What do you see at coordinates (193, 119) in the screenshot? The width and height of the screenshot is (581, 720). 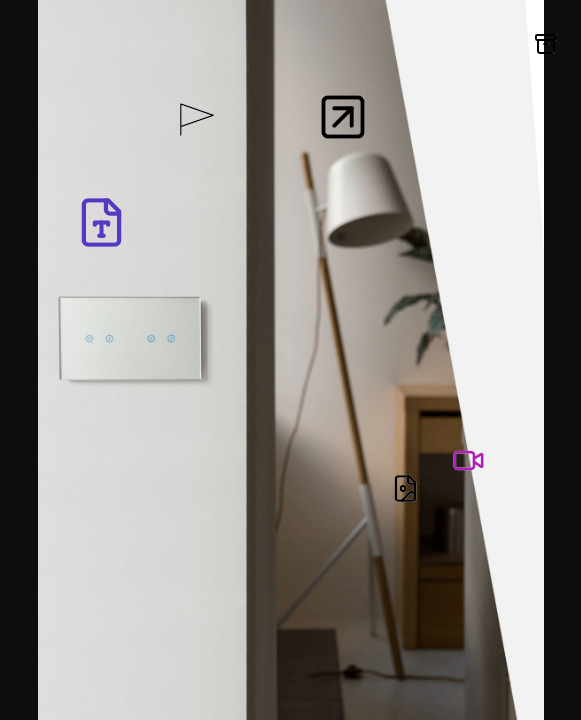 I see `flag or bookmark an item` at bounding box center [193, 119].